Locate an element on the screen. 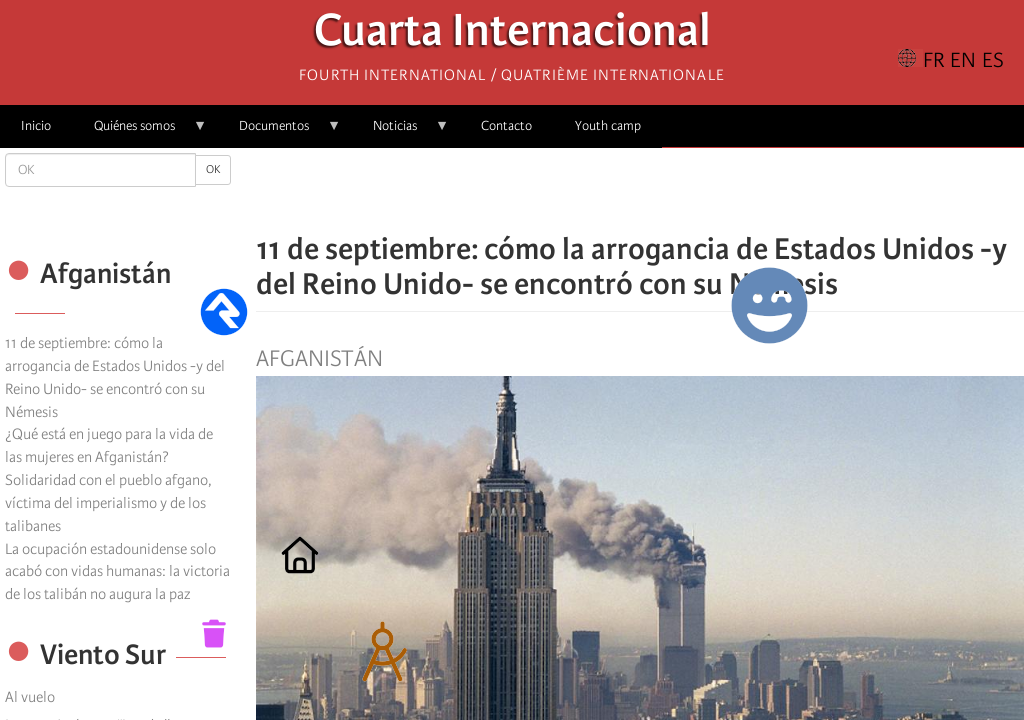 The image size is (1024, 720). open Rock RMS church management app is located at coordinates (224, 312).